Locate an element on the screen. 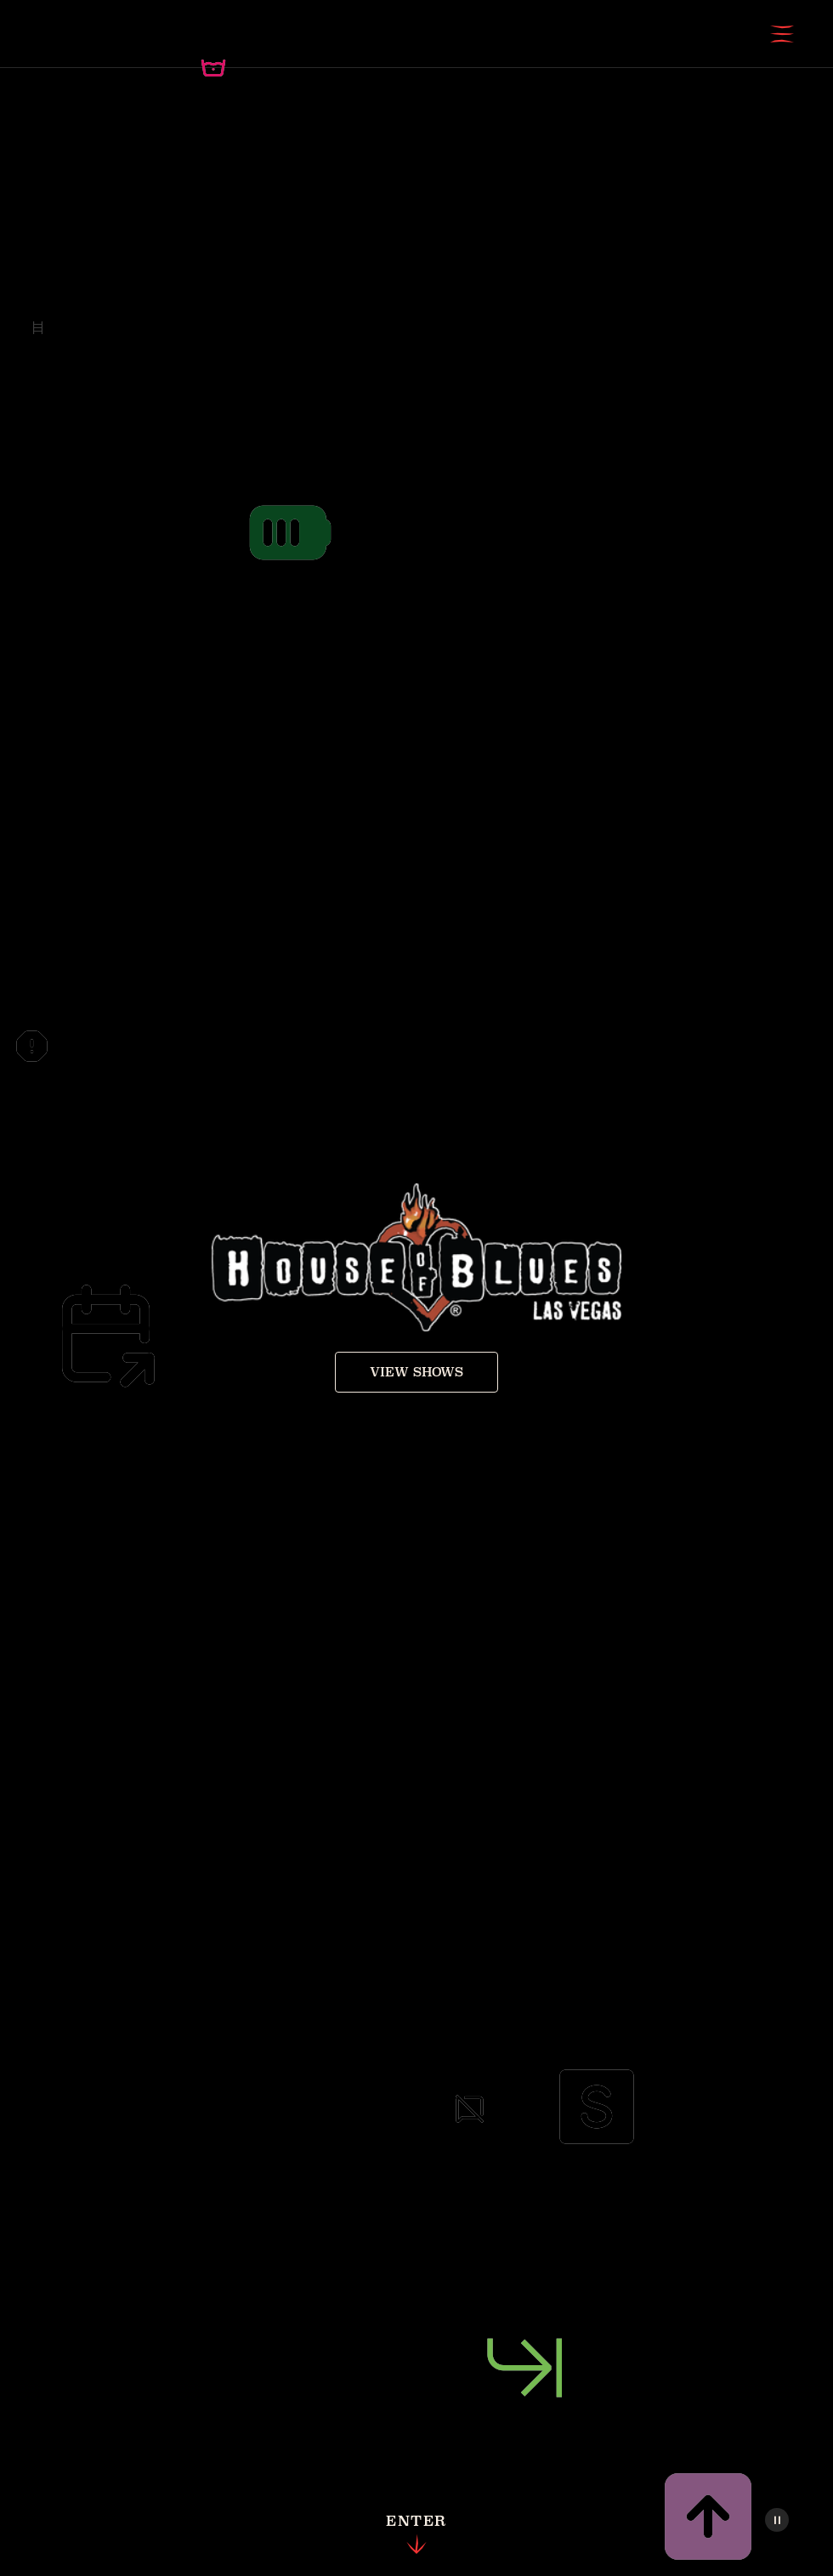 The height and width of the screenshot is (2576, 833). share a calendar event is located at coordinates (105, 1333).